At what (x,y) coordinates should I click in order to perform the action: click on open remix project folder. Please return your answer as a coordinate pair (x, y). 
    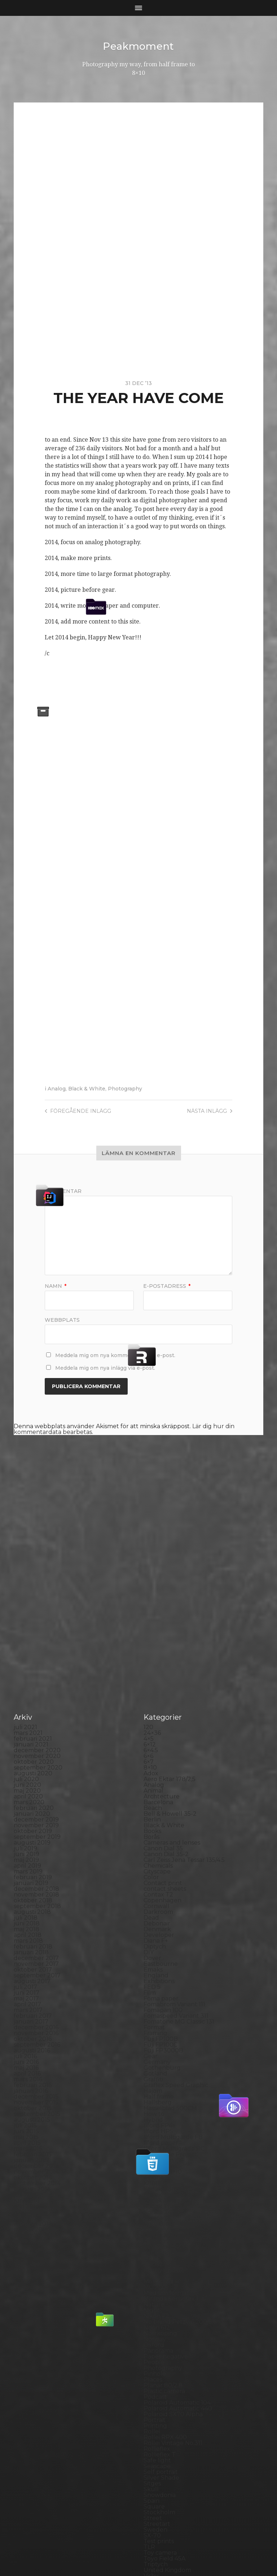
    Looking at the image, I should click on (142, 1356).